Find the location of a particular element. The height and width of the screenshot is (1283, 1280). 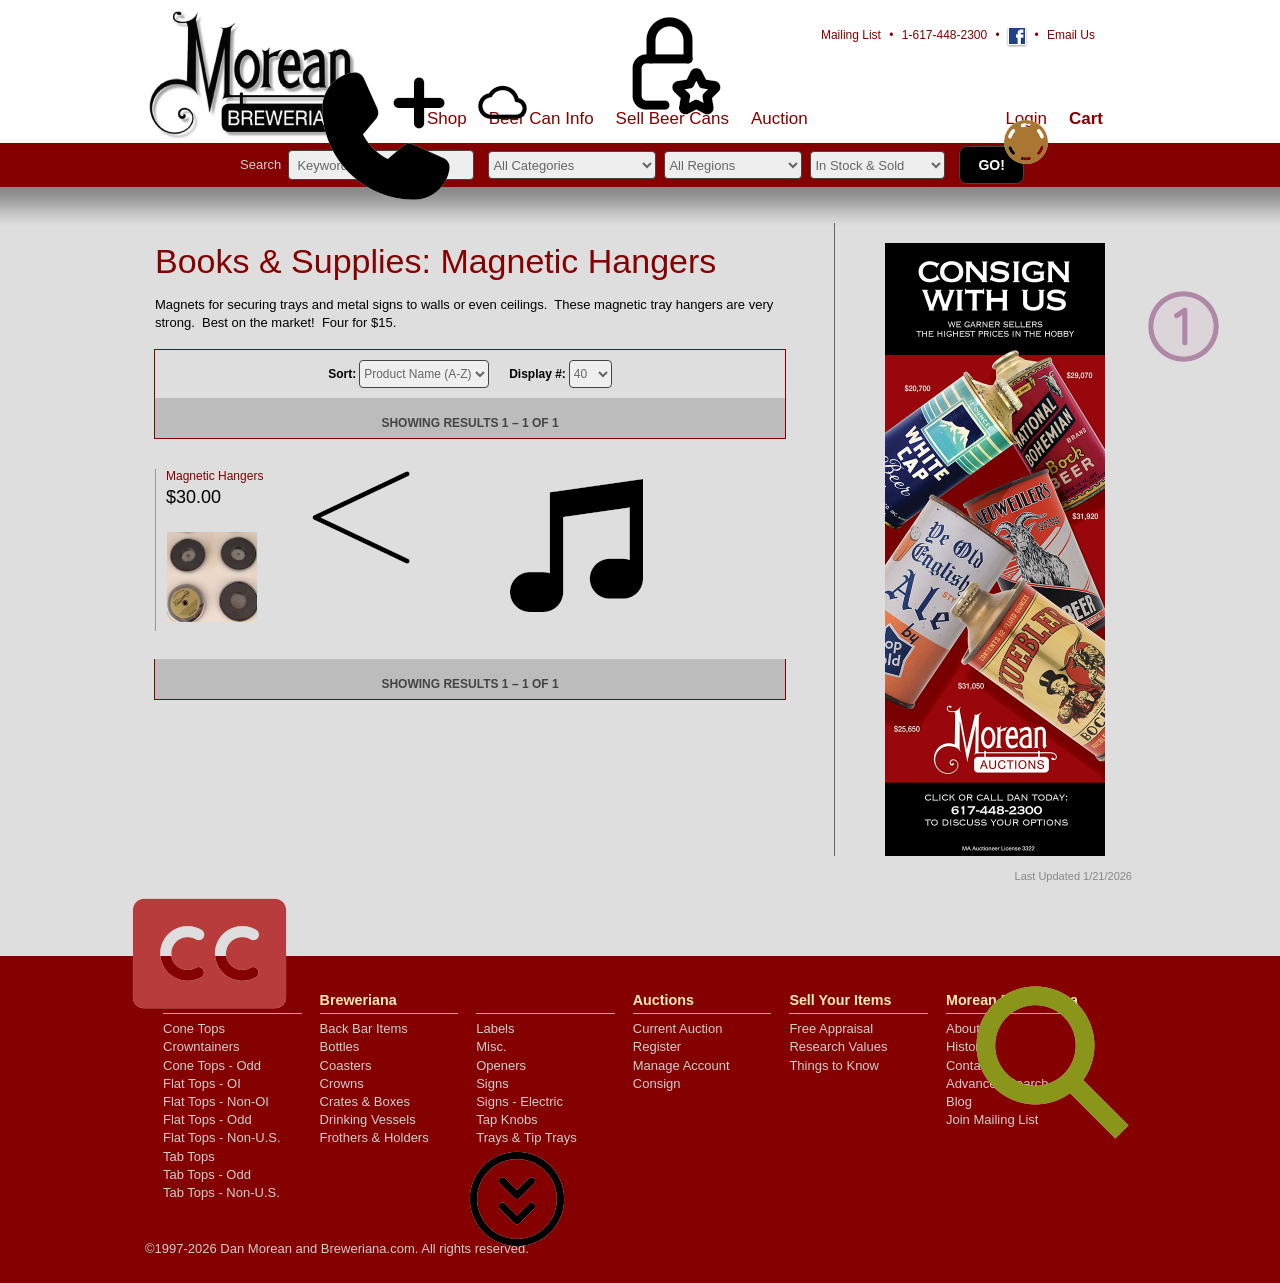

enable closed captions for video content is located at coordinates (209, 953).